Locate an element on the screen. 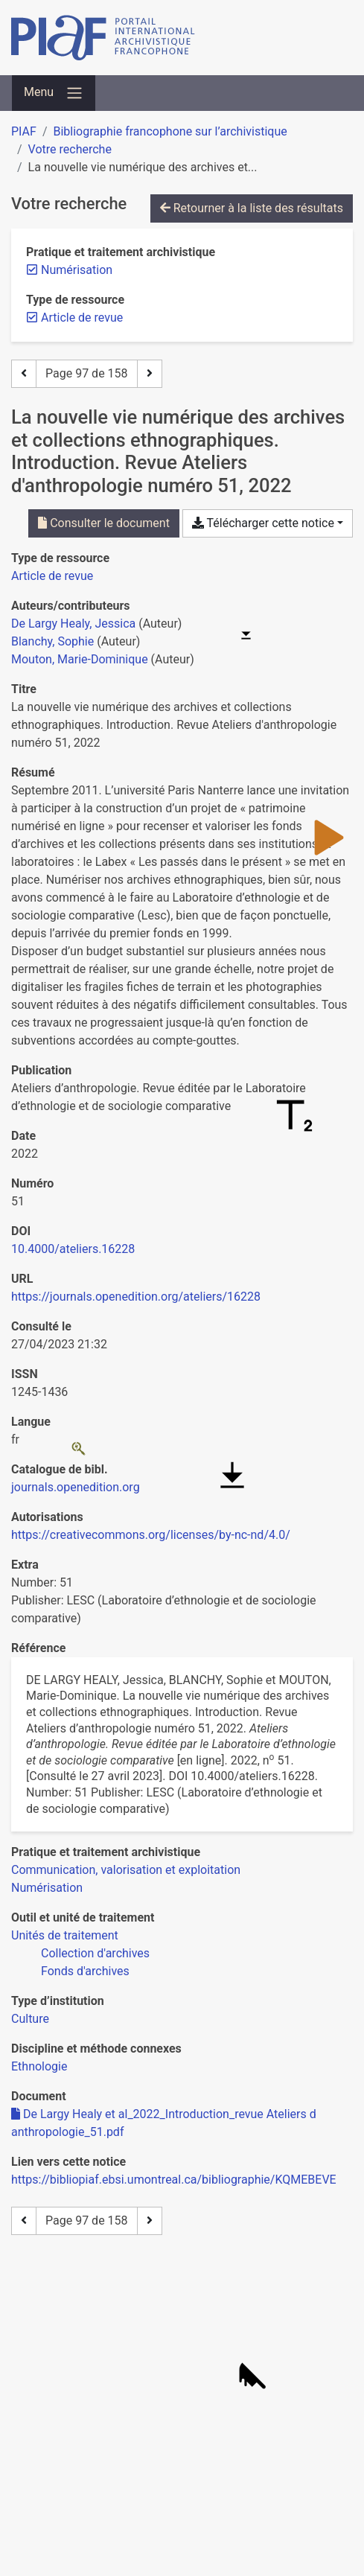 The width and height of the screenshot is (364, 2576). skip to bottom of page or list is located at coordinates (246, 635).